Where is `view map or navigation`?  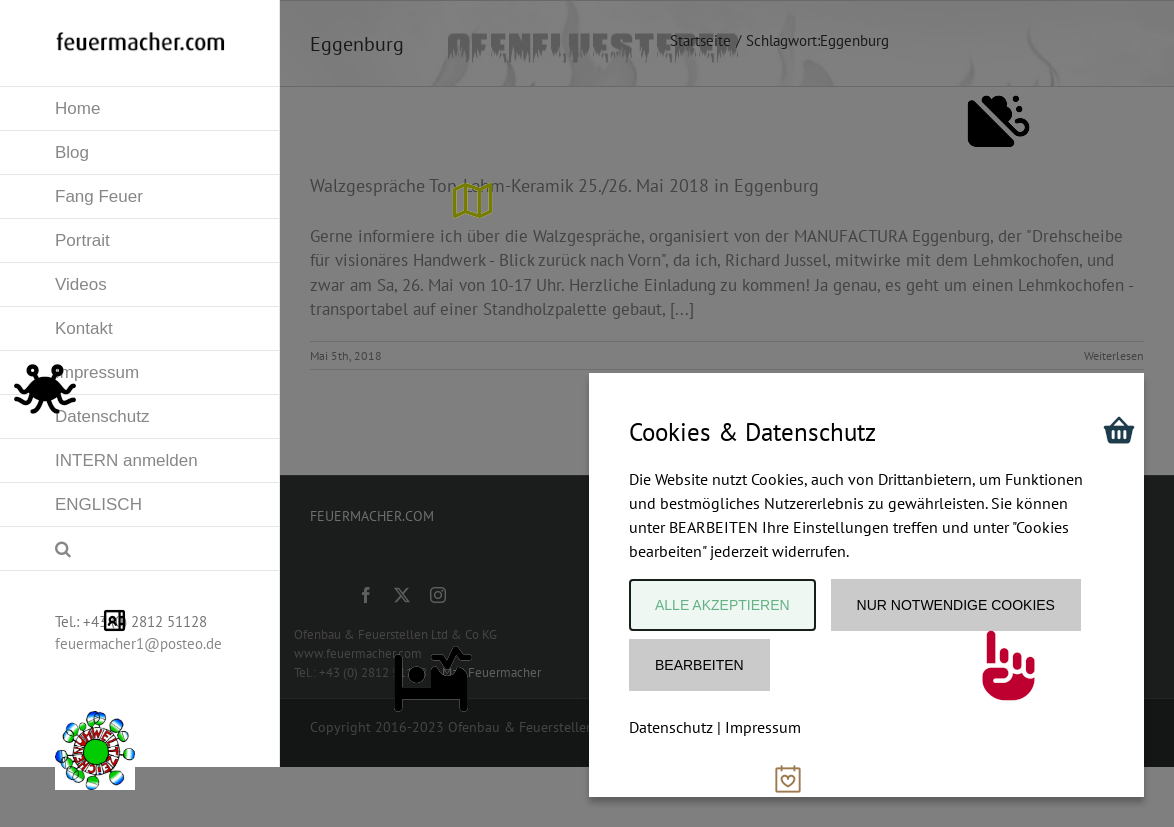
view map or navigation is located at coordinates (472, 200).